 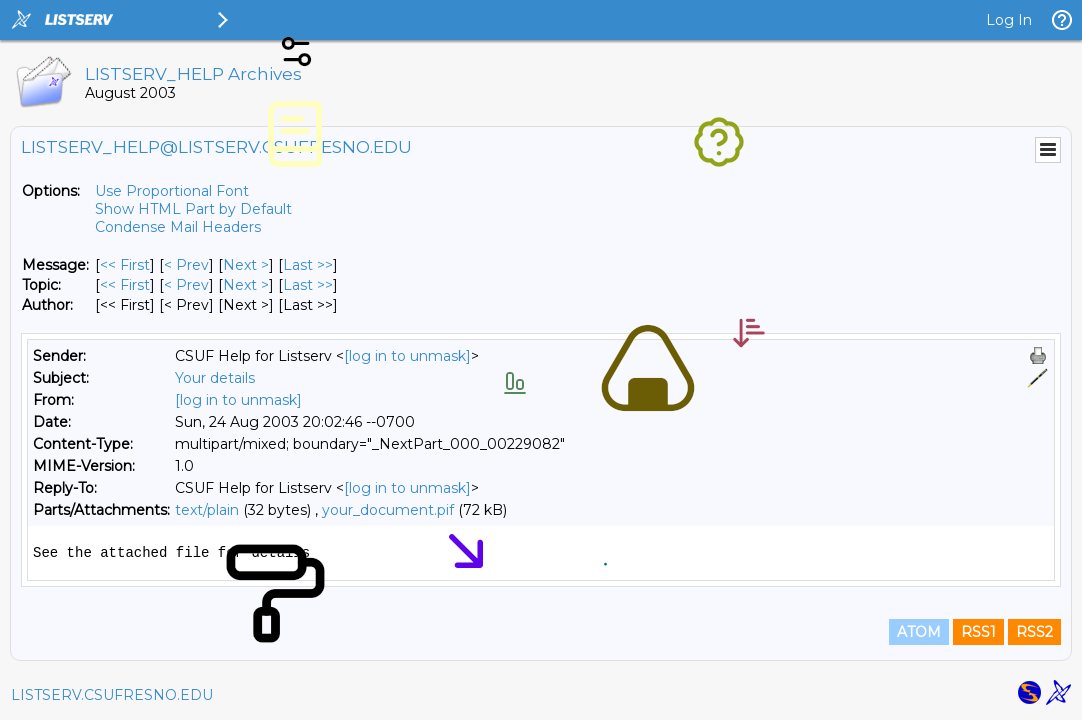 What do you see at coordinates (749, 333) in the screenshot?
I see `sort items from smallest to largest` at bounding box center [749, 333].